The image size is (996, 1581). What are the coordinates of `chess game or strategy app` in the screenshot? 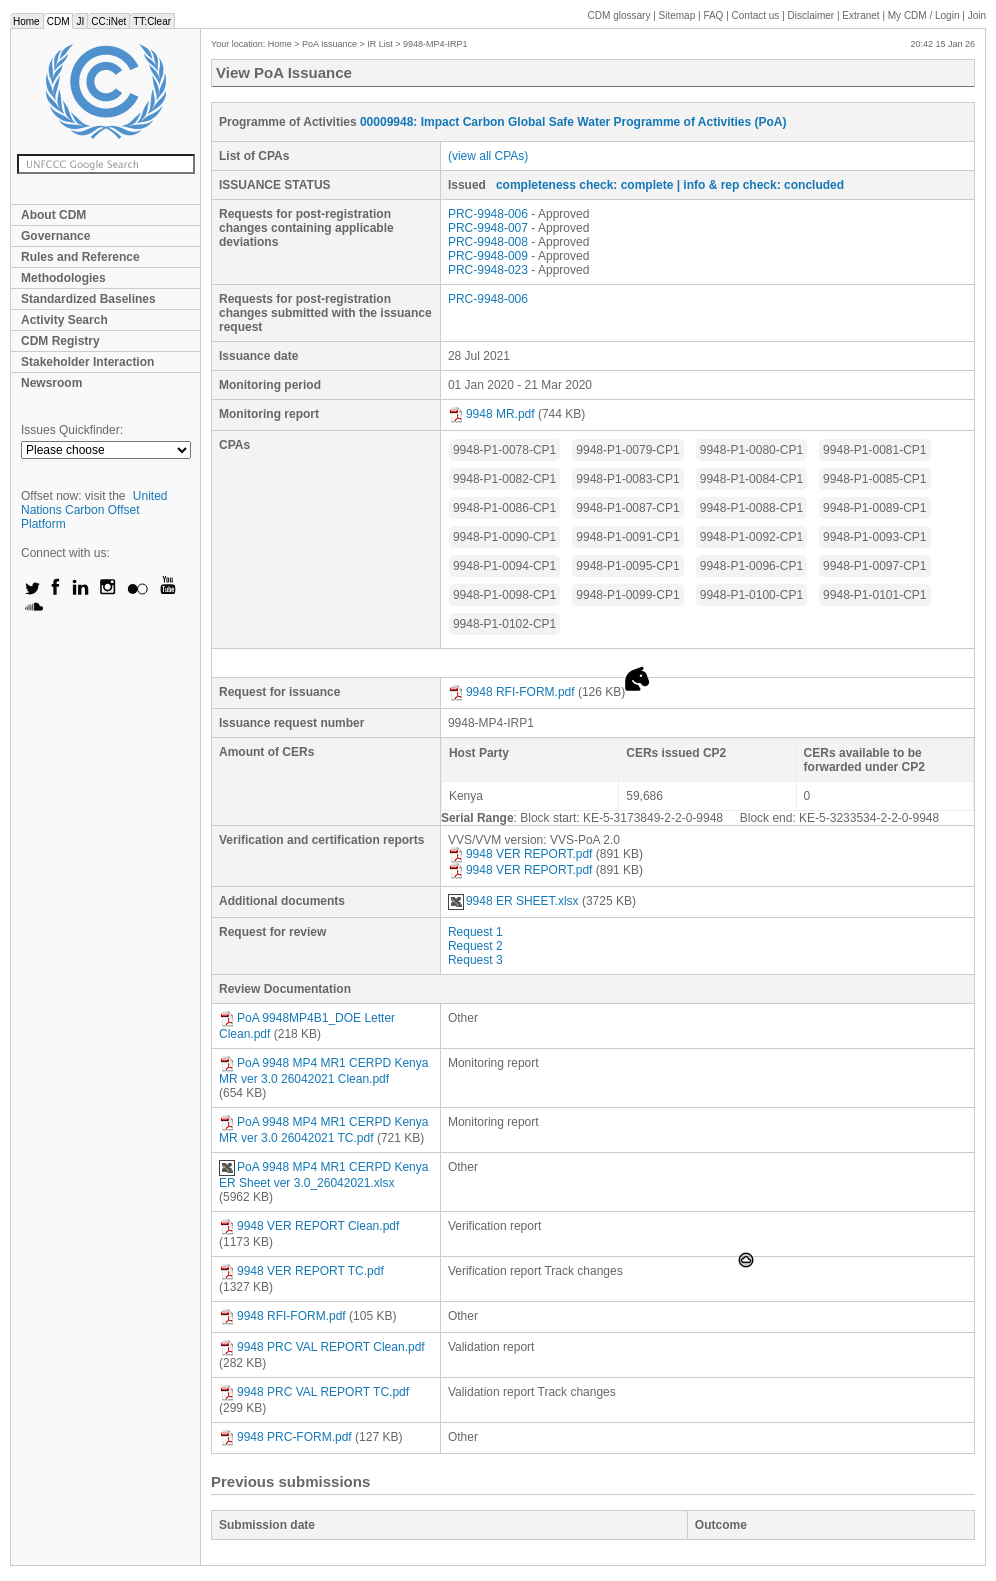 It's located at (637, 678).